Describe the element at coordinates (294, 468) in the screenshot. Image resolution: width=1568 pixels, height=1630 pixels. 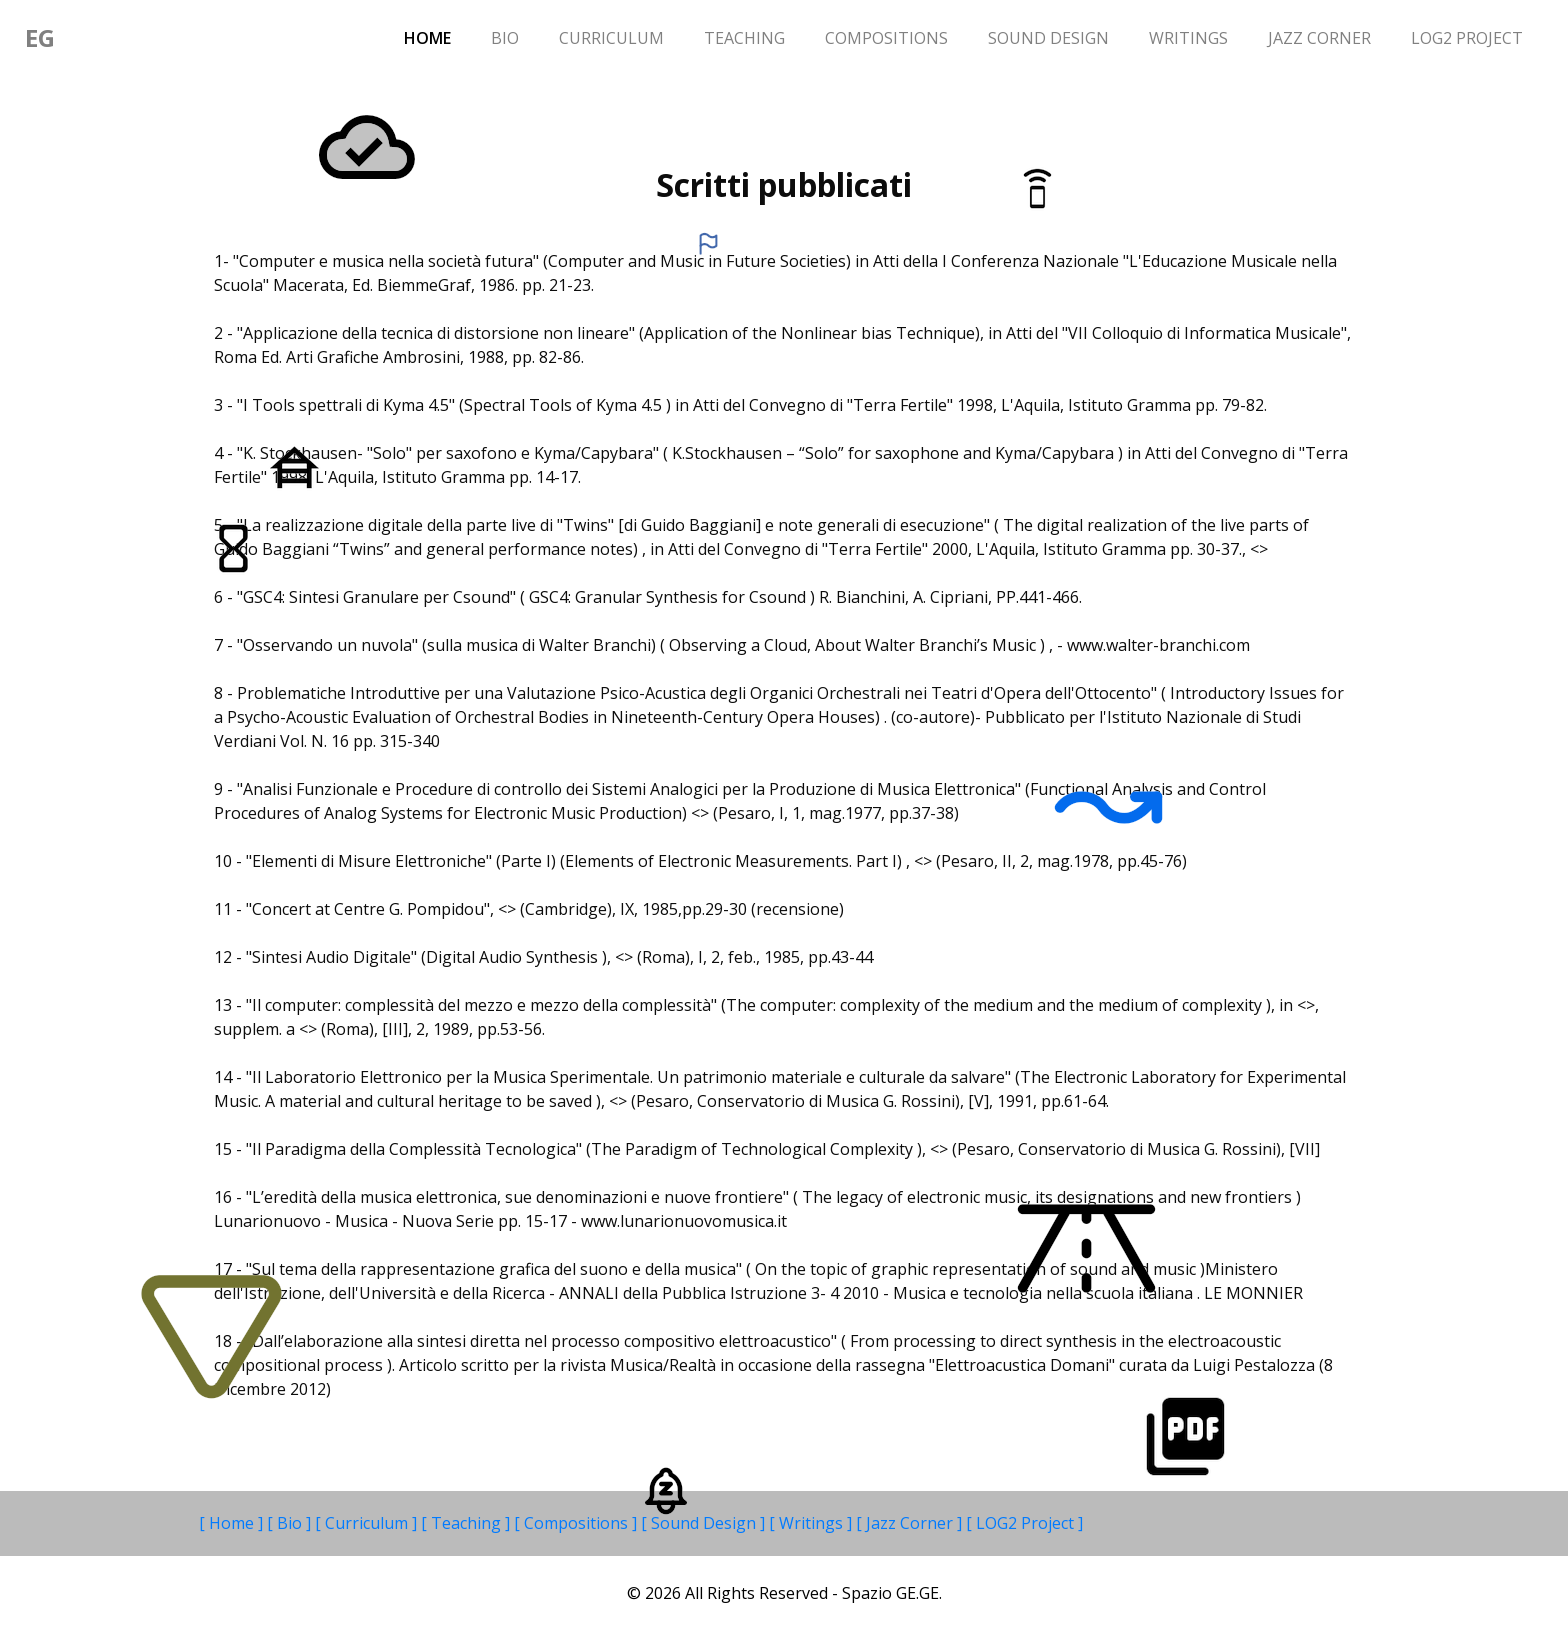
I see `view home exterior or siding options` at that location.